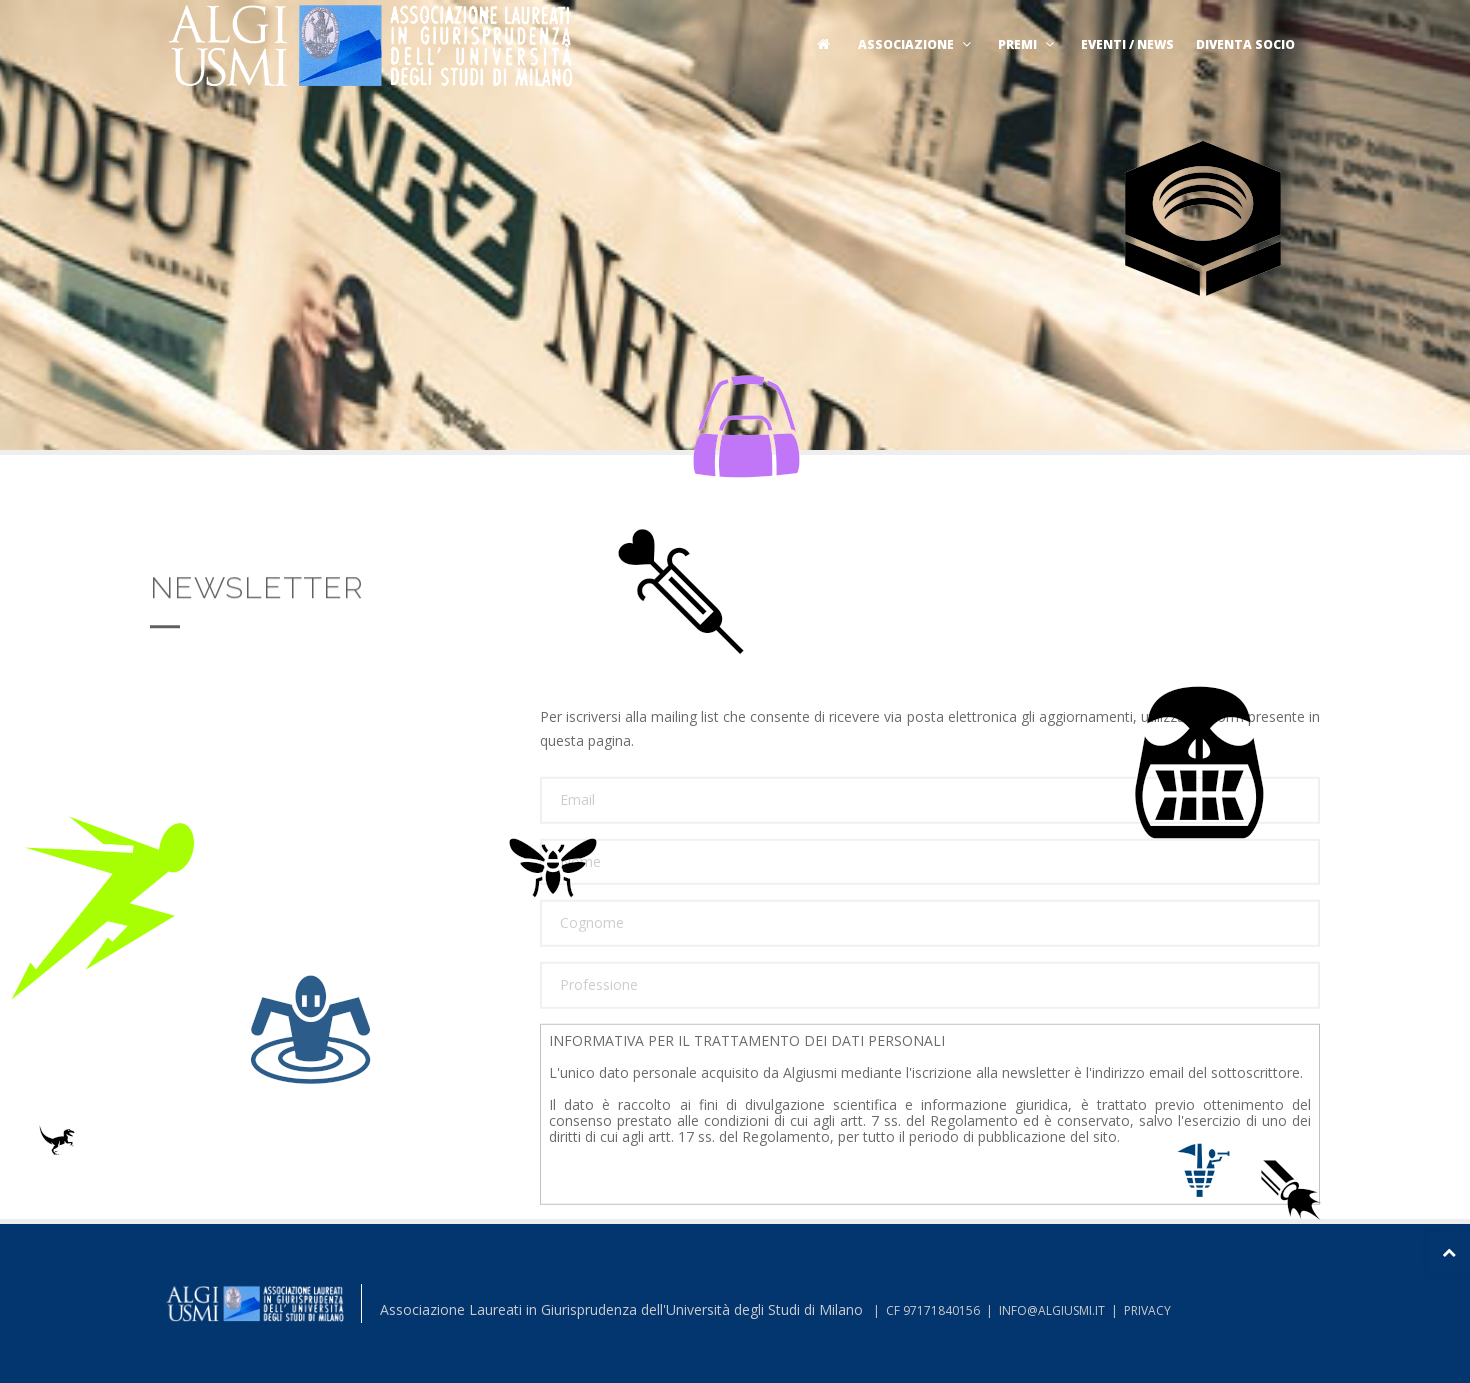 Image resolution: width=1470 pixels, height=1383 pixels. What do you see at coordinates (310, 1029) in the screenshot?
I see `indicates quicksand hazard or trap in game` at bounding box center [310, 1029].